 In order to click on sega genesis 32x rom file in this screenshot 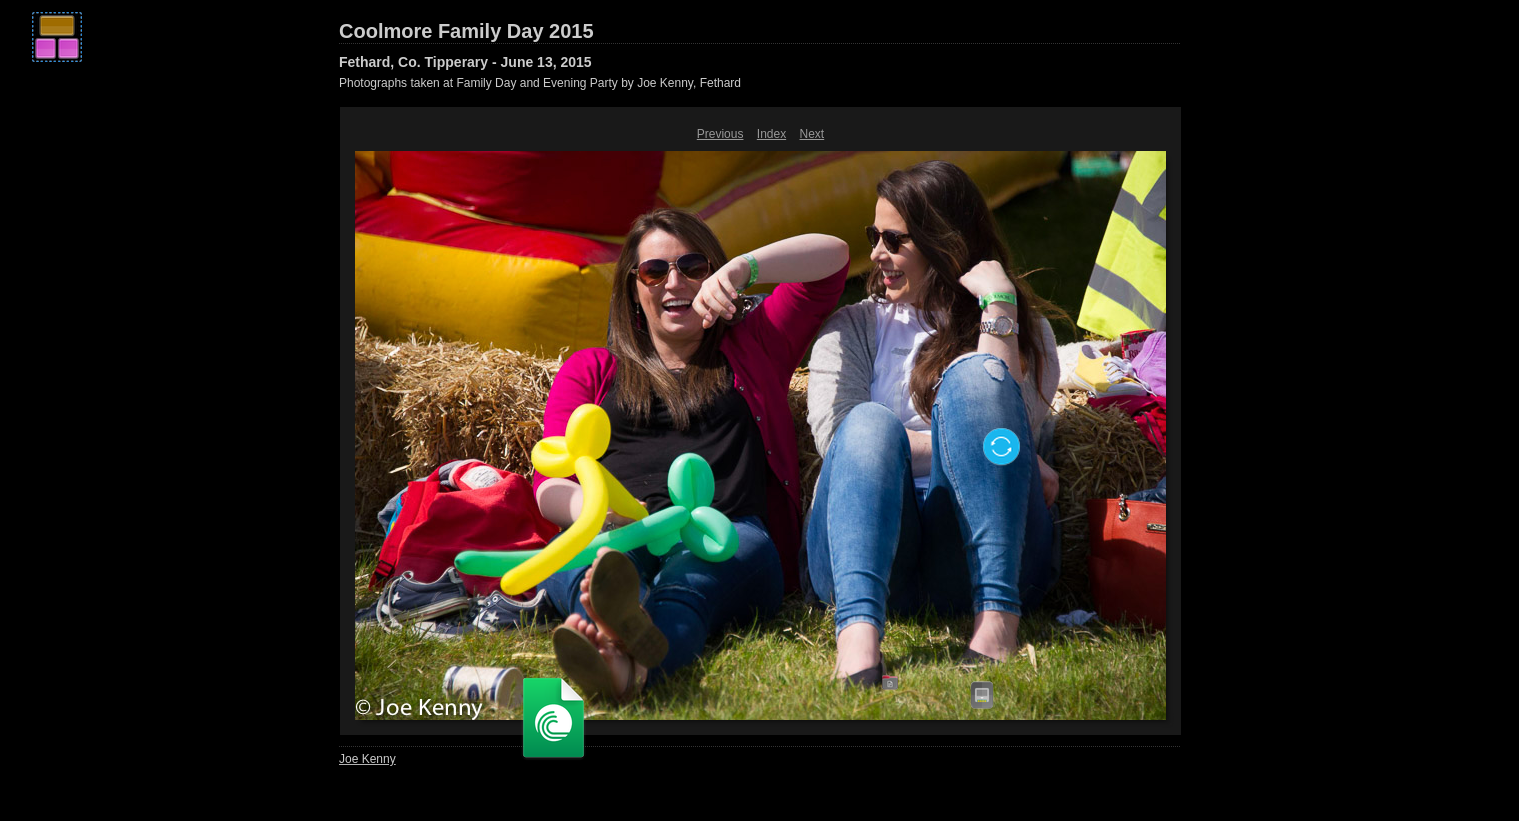, I will do `click(982, 695)`.